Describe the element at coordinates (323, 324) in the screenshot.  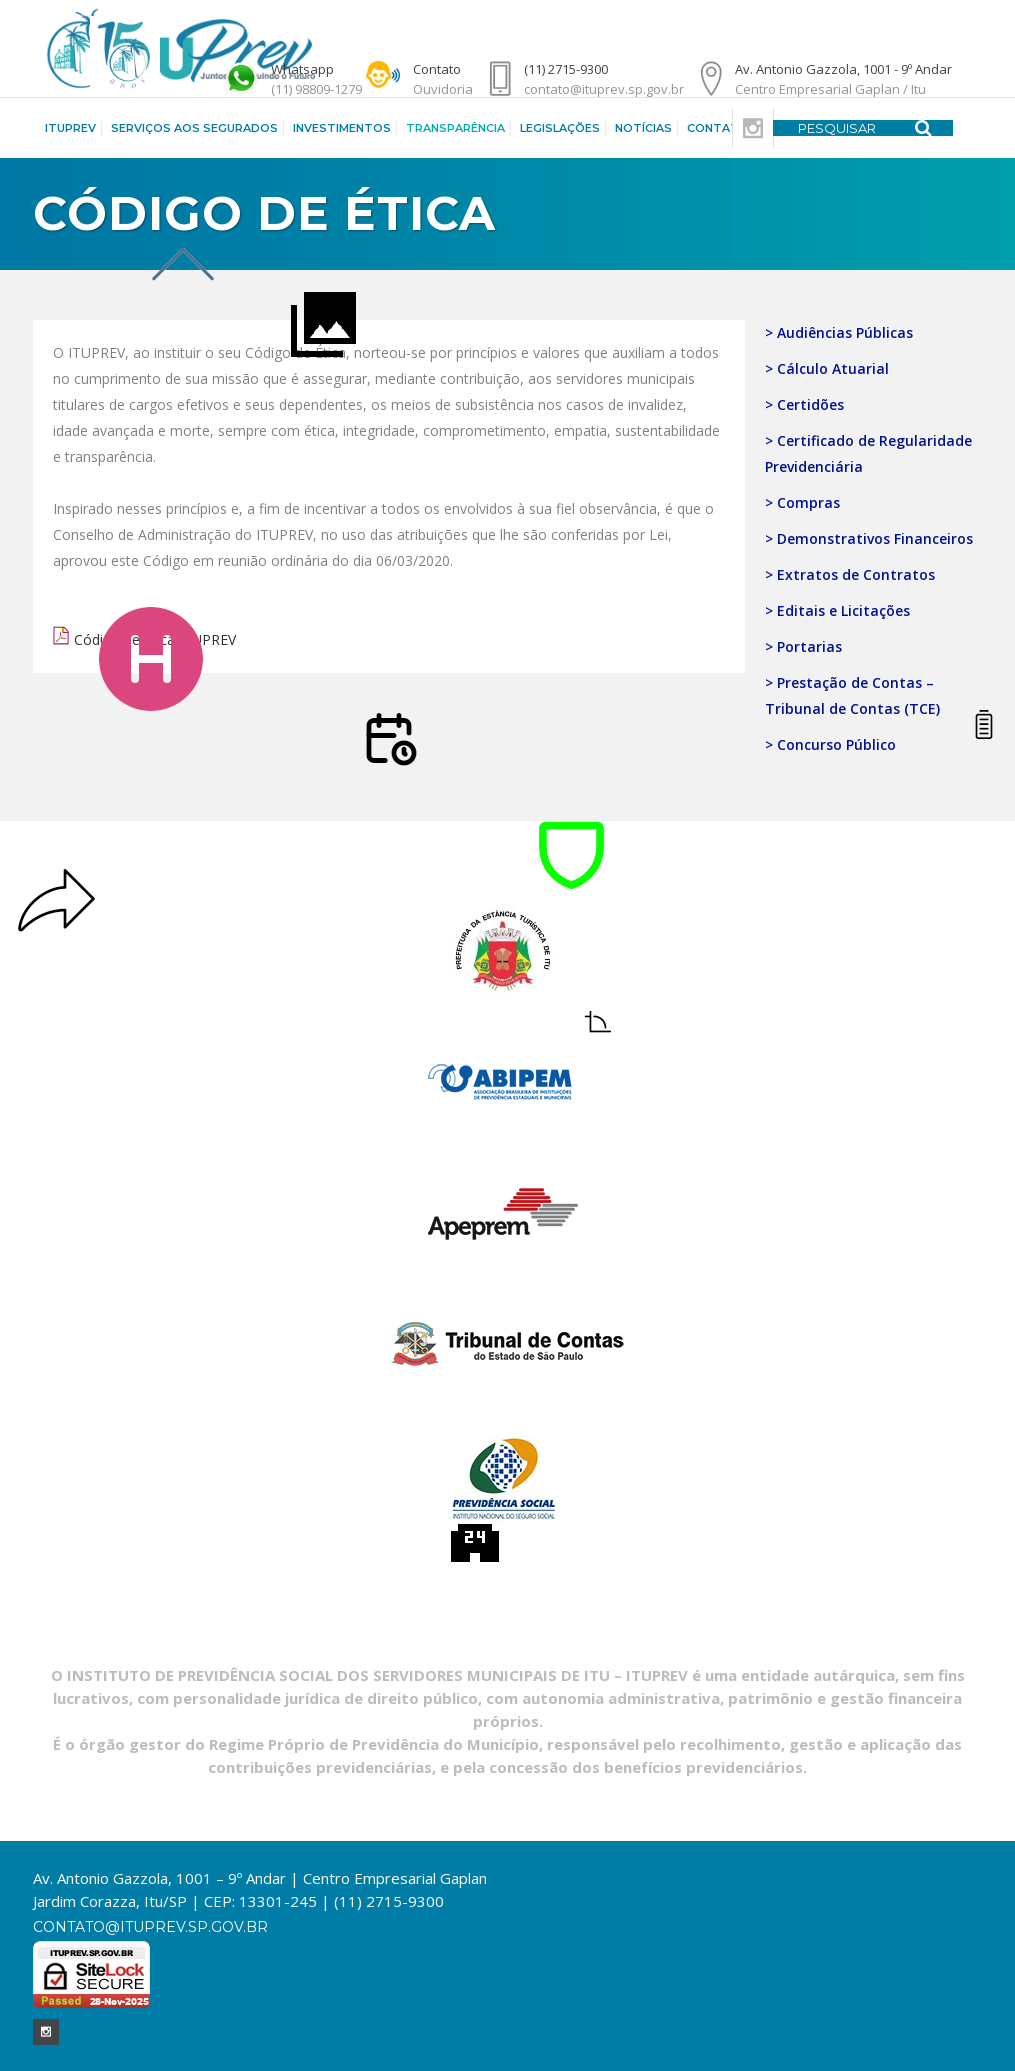
I see `access your photo library` at that location.